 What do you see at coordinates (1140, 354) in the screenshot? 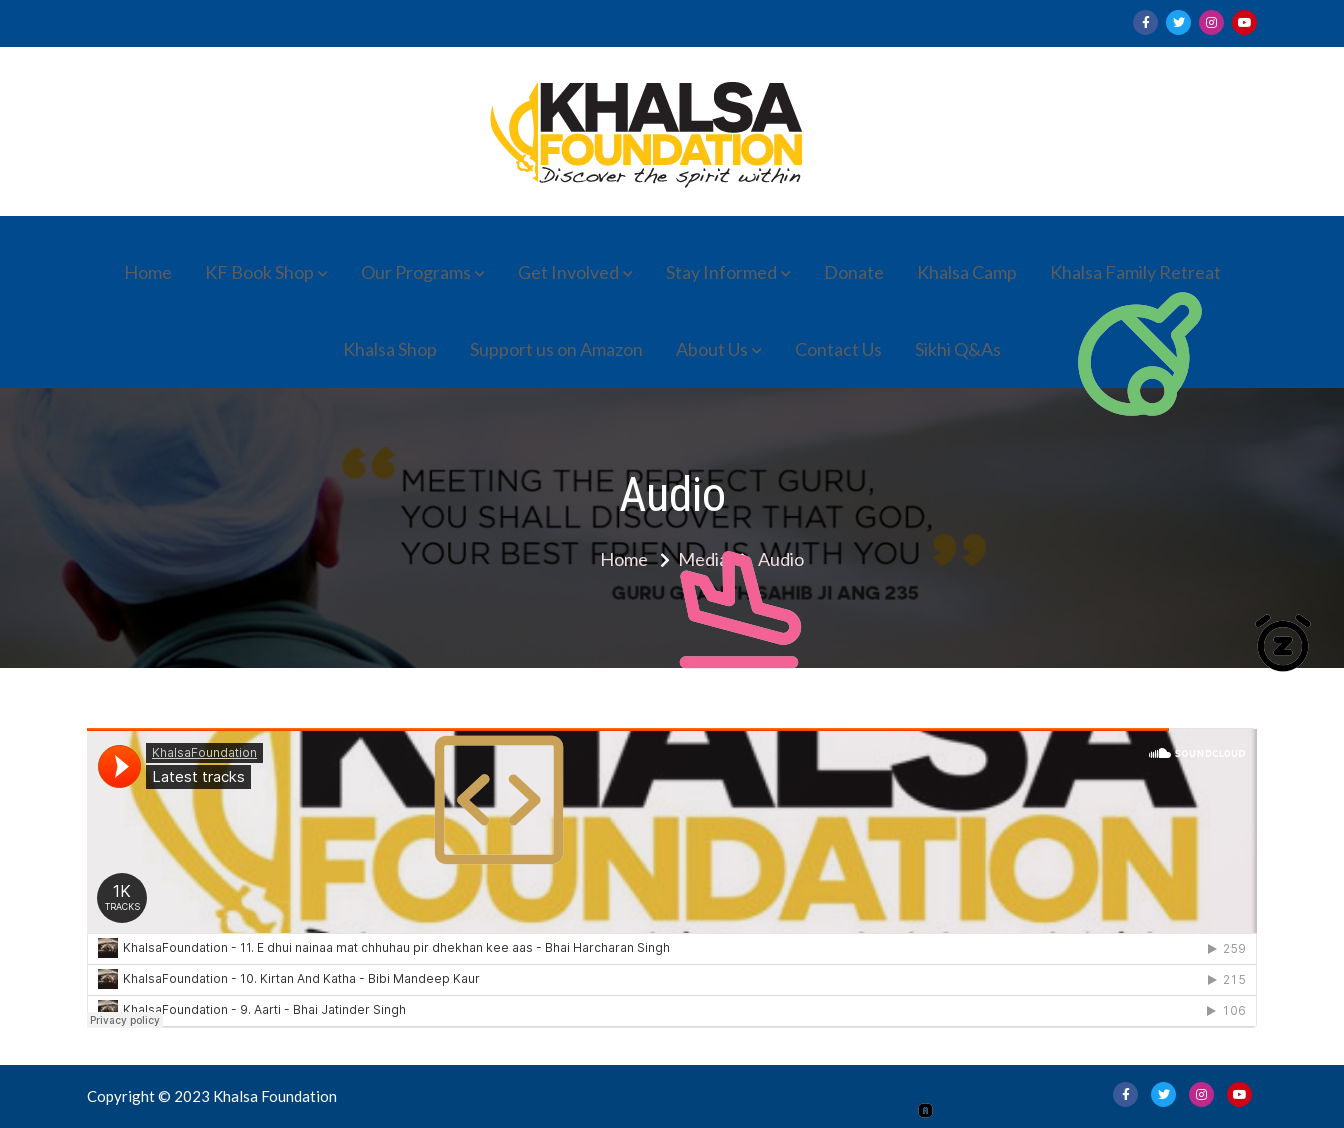
I see `access table tennis or ping pong game` at bounding box center [1140, 354].